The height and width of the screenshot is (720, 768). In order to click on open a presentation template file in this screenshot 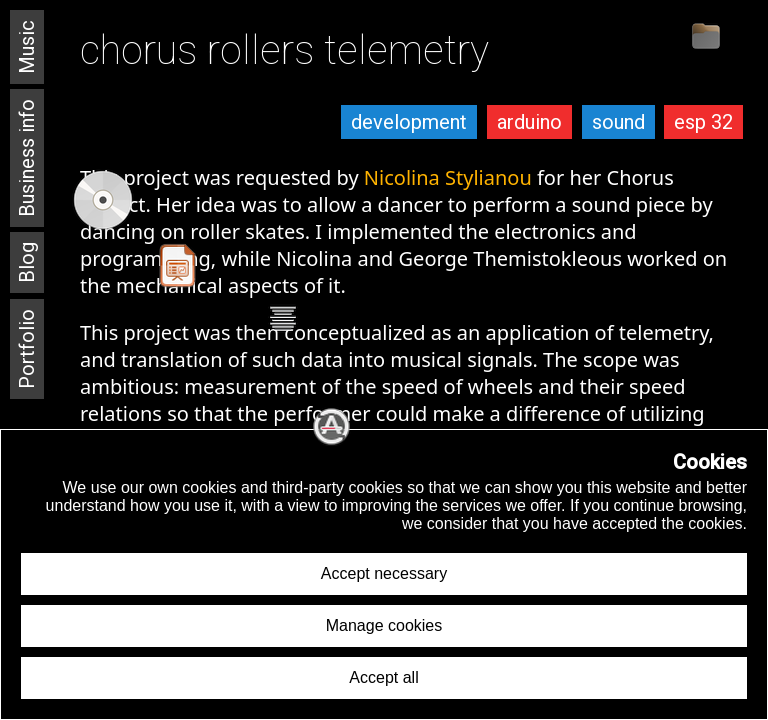, I will do `click(177, 265)`.